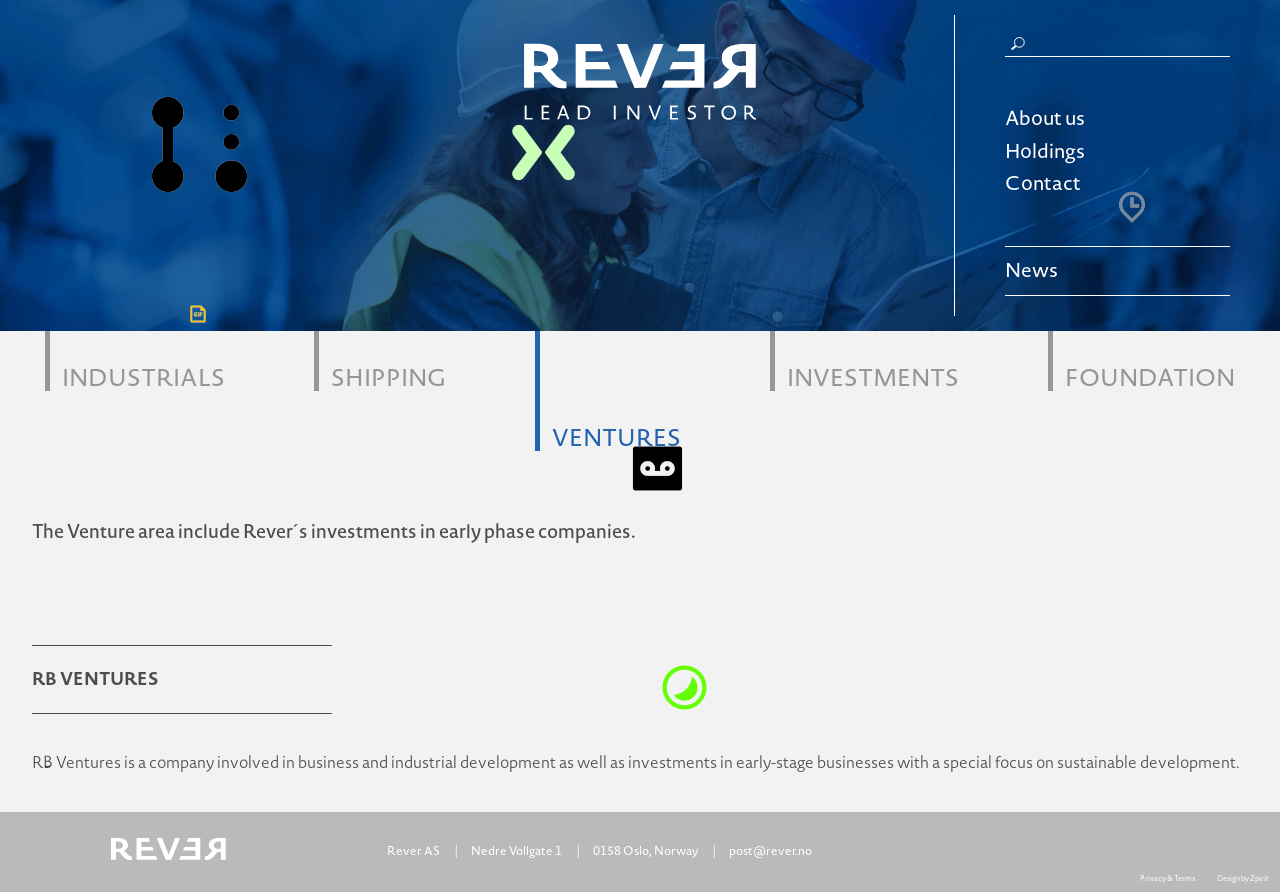 This screenshot has width=1280, height=892. I want to click on play or access audio cassette content, so click(657, 468).